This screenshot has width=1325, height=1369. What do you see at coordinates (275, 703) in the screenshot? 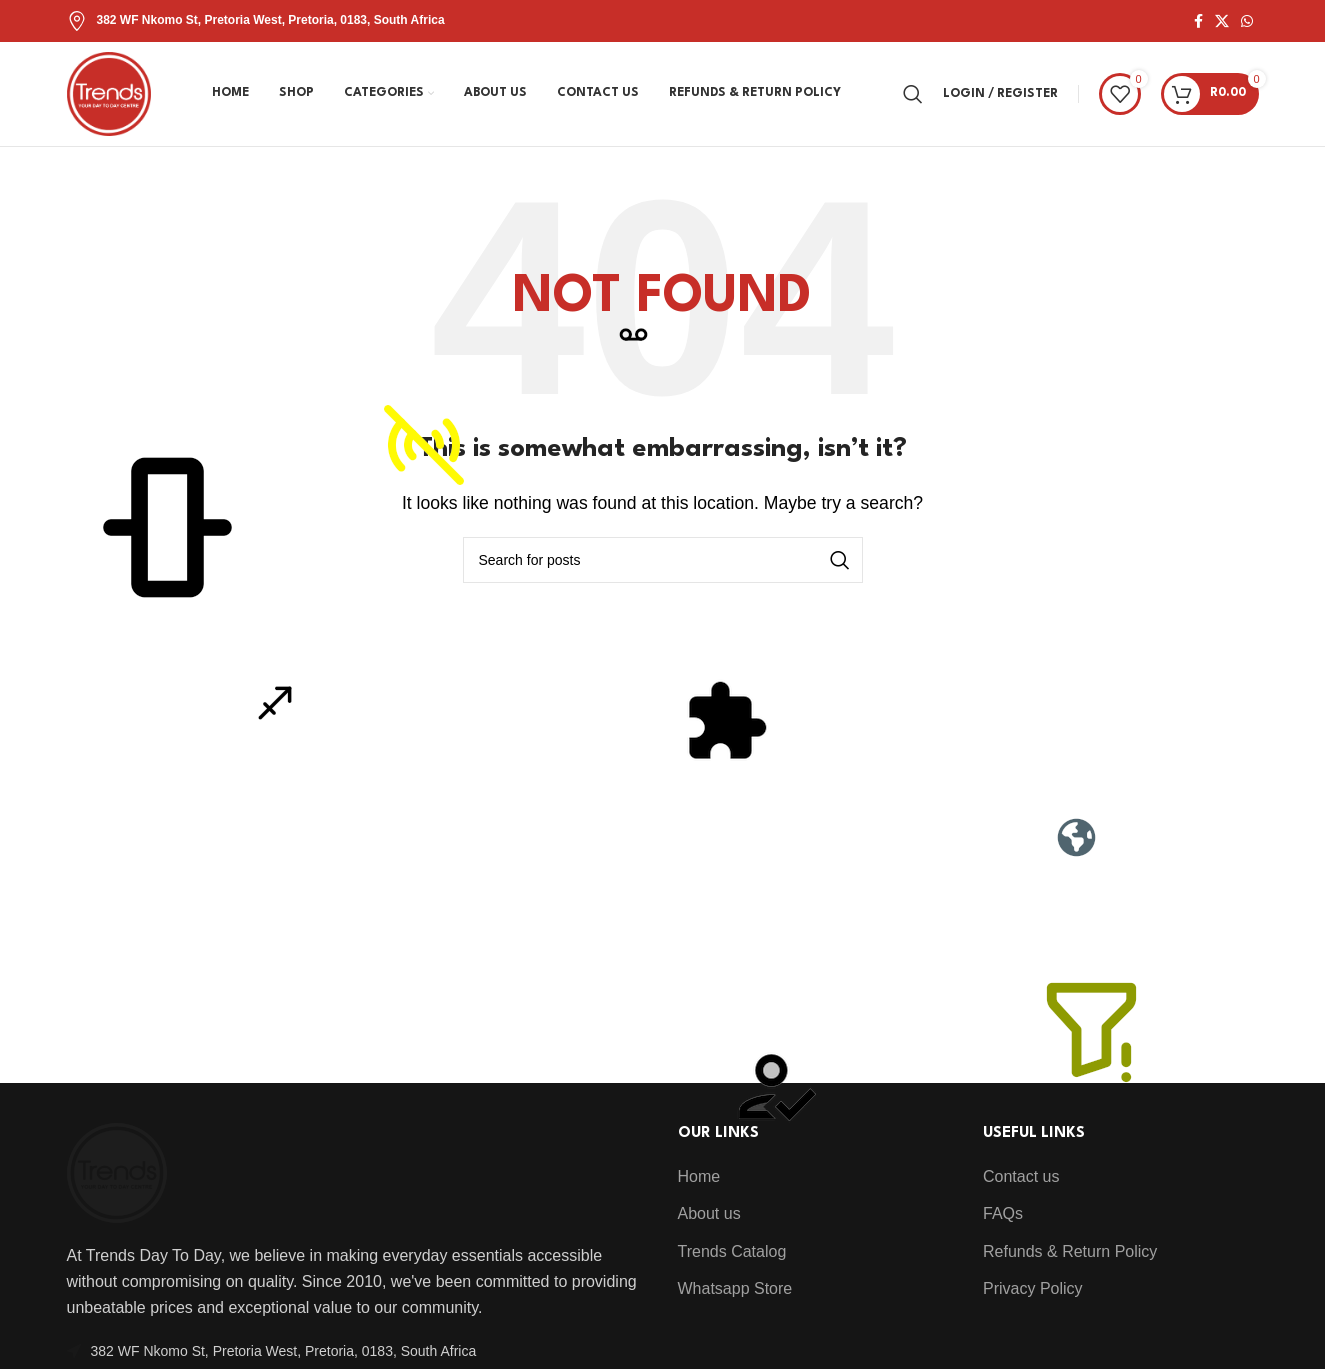
I see `sagittarius zodiac sign indicator` at bounding box center [275, 703].